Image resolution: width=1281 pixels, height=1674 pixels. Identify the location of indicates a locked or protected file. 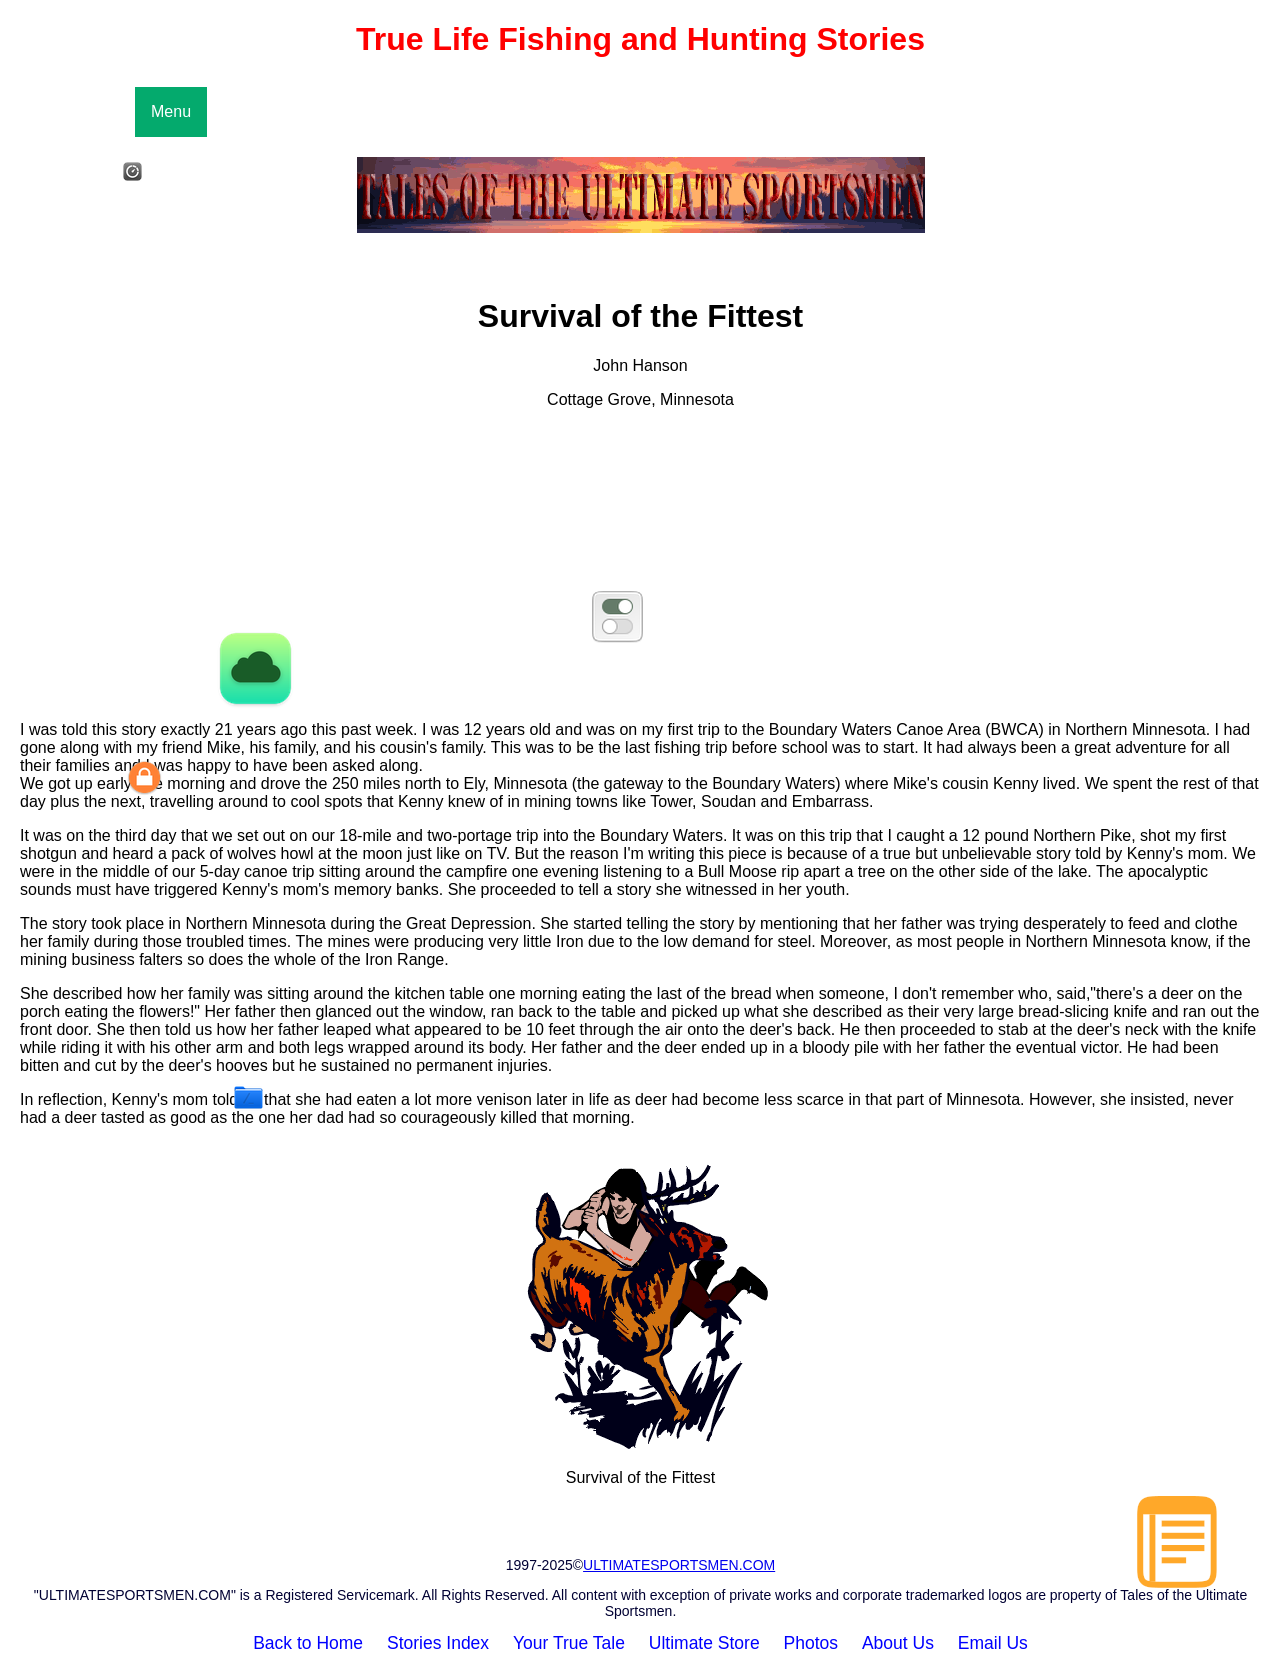
(144, 777).